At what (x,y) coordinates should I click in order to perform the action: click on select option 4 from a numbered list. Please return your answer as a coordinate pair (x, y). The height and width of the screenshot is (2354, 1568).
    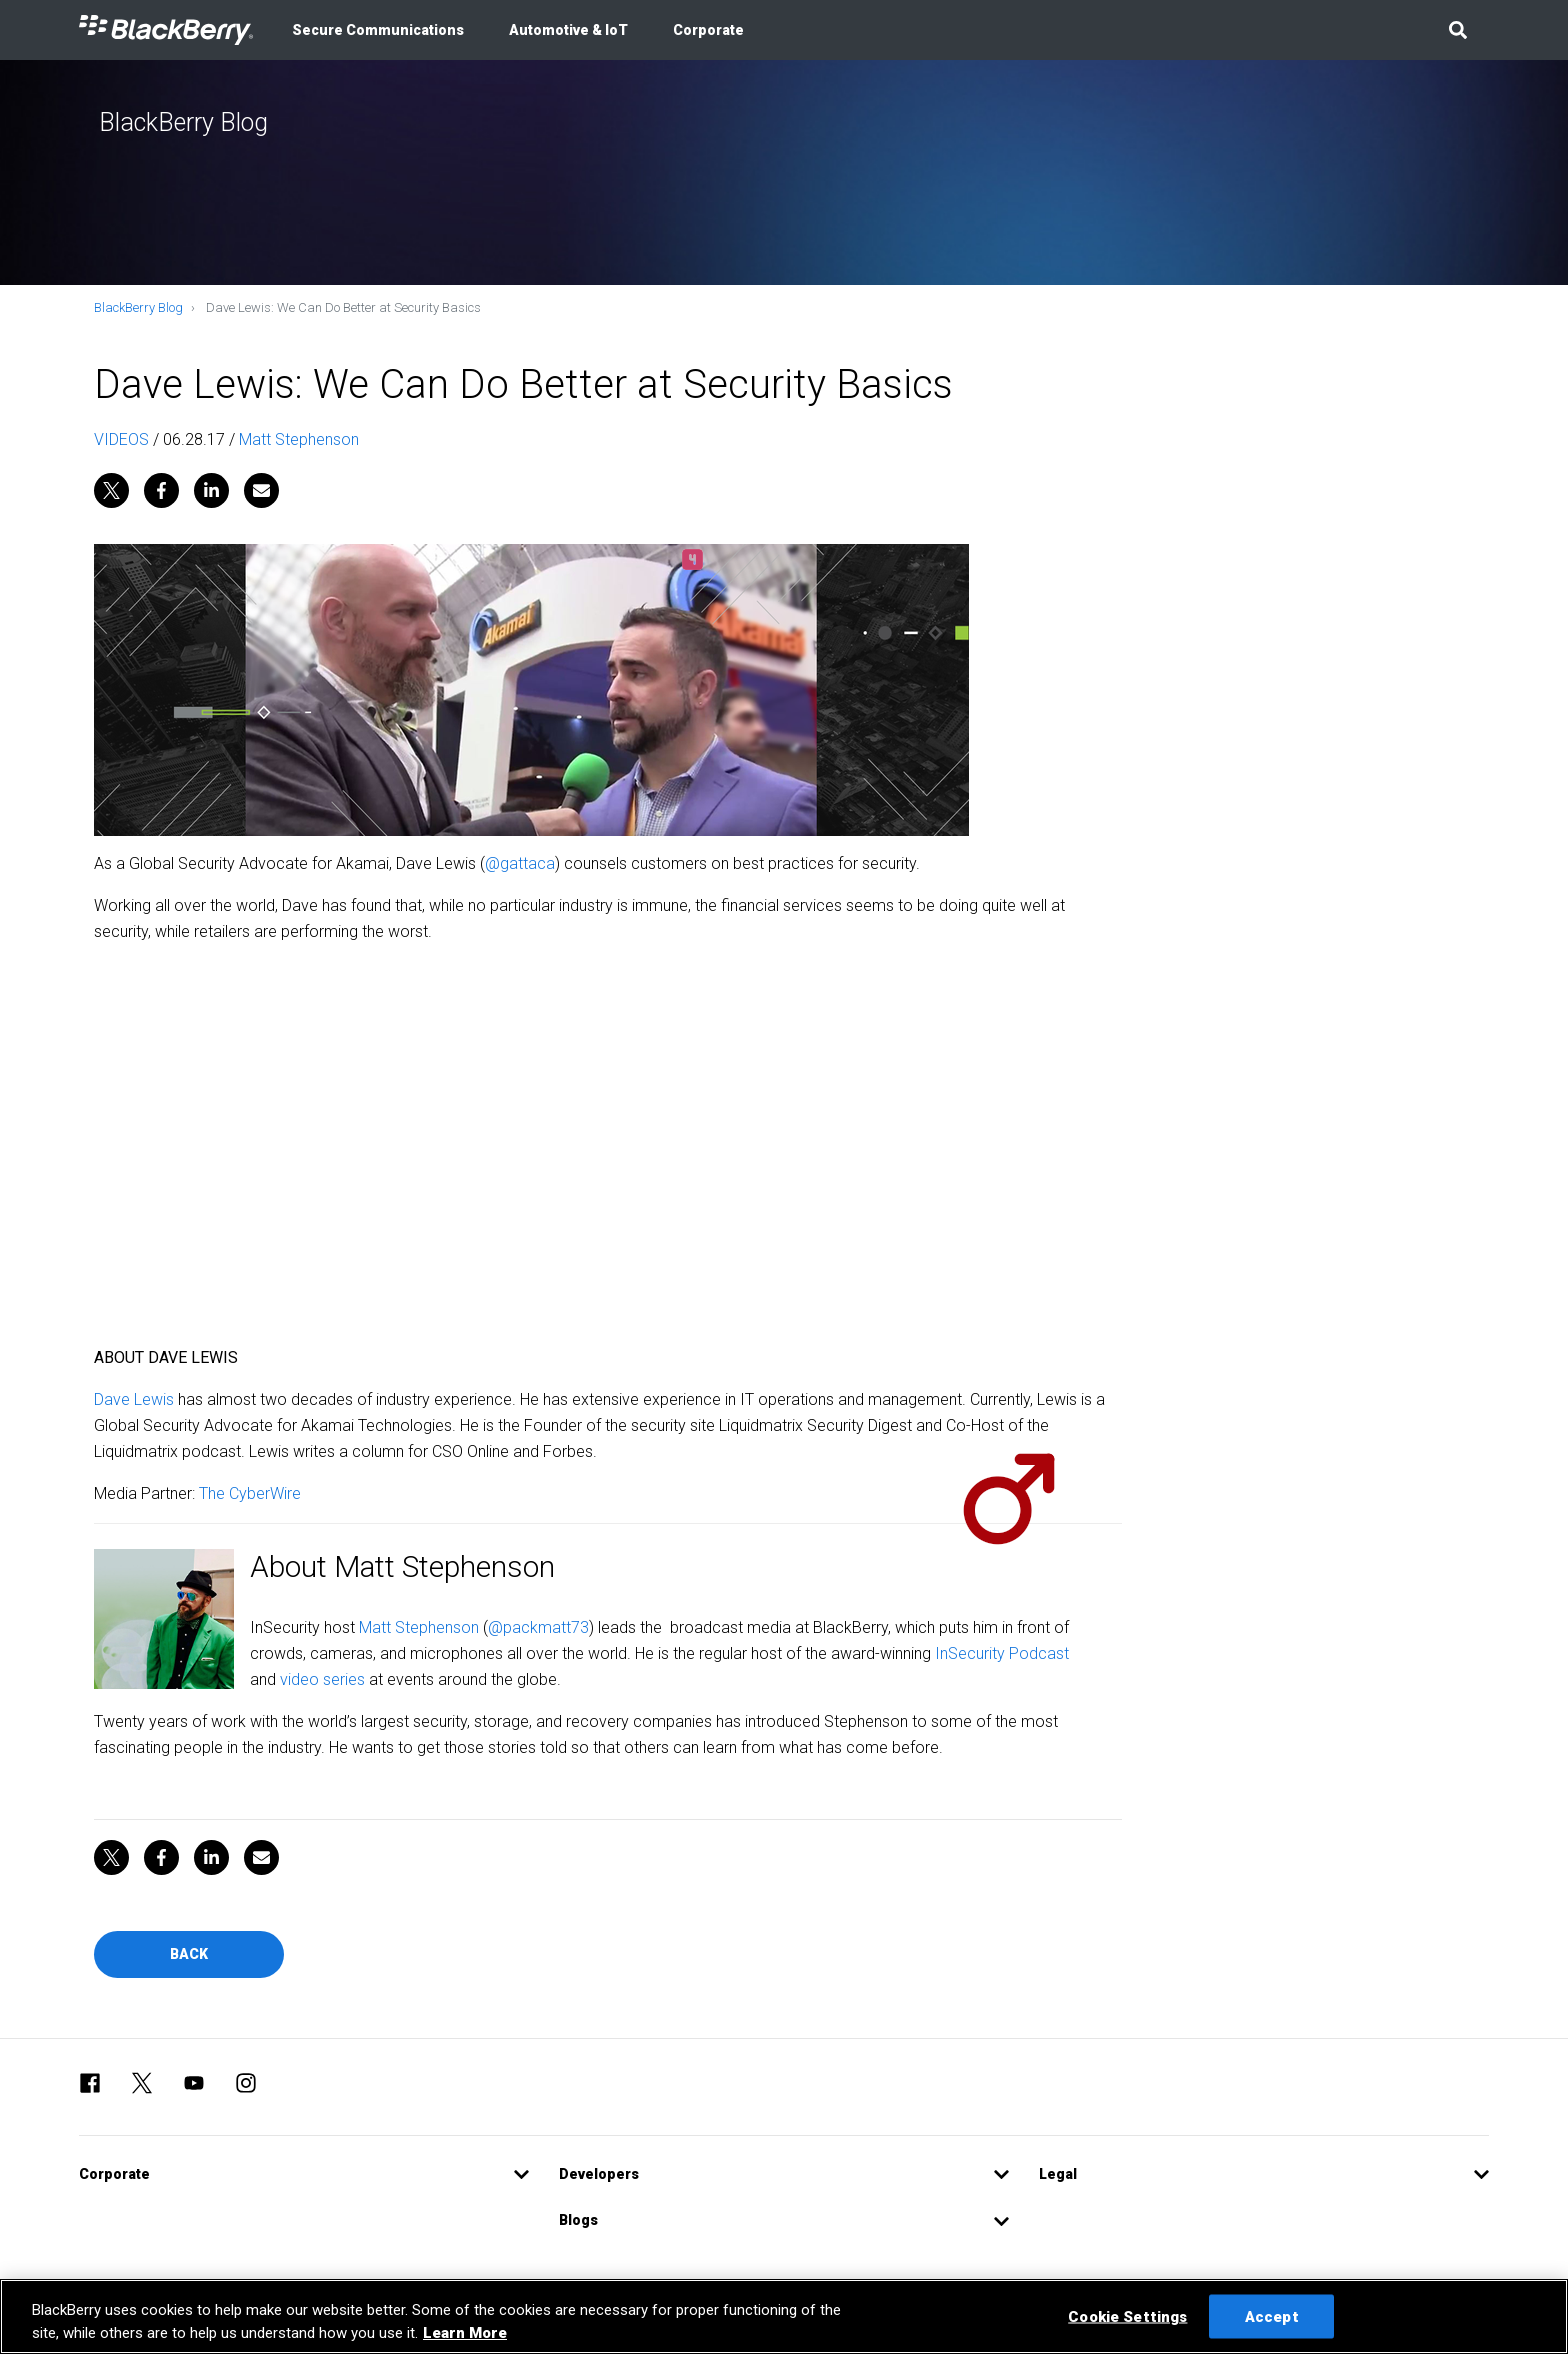
    Looking at the image, I should click on (692, 559).